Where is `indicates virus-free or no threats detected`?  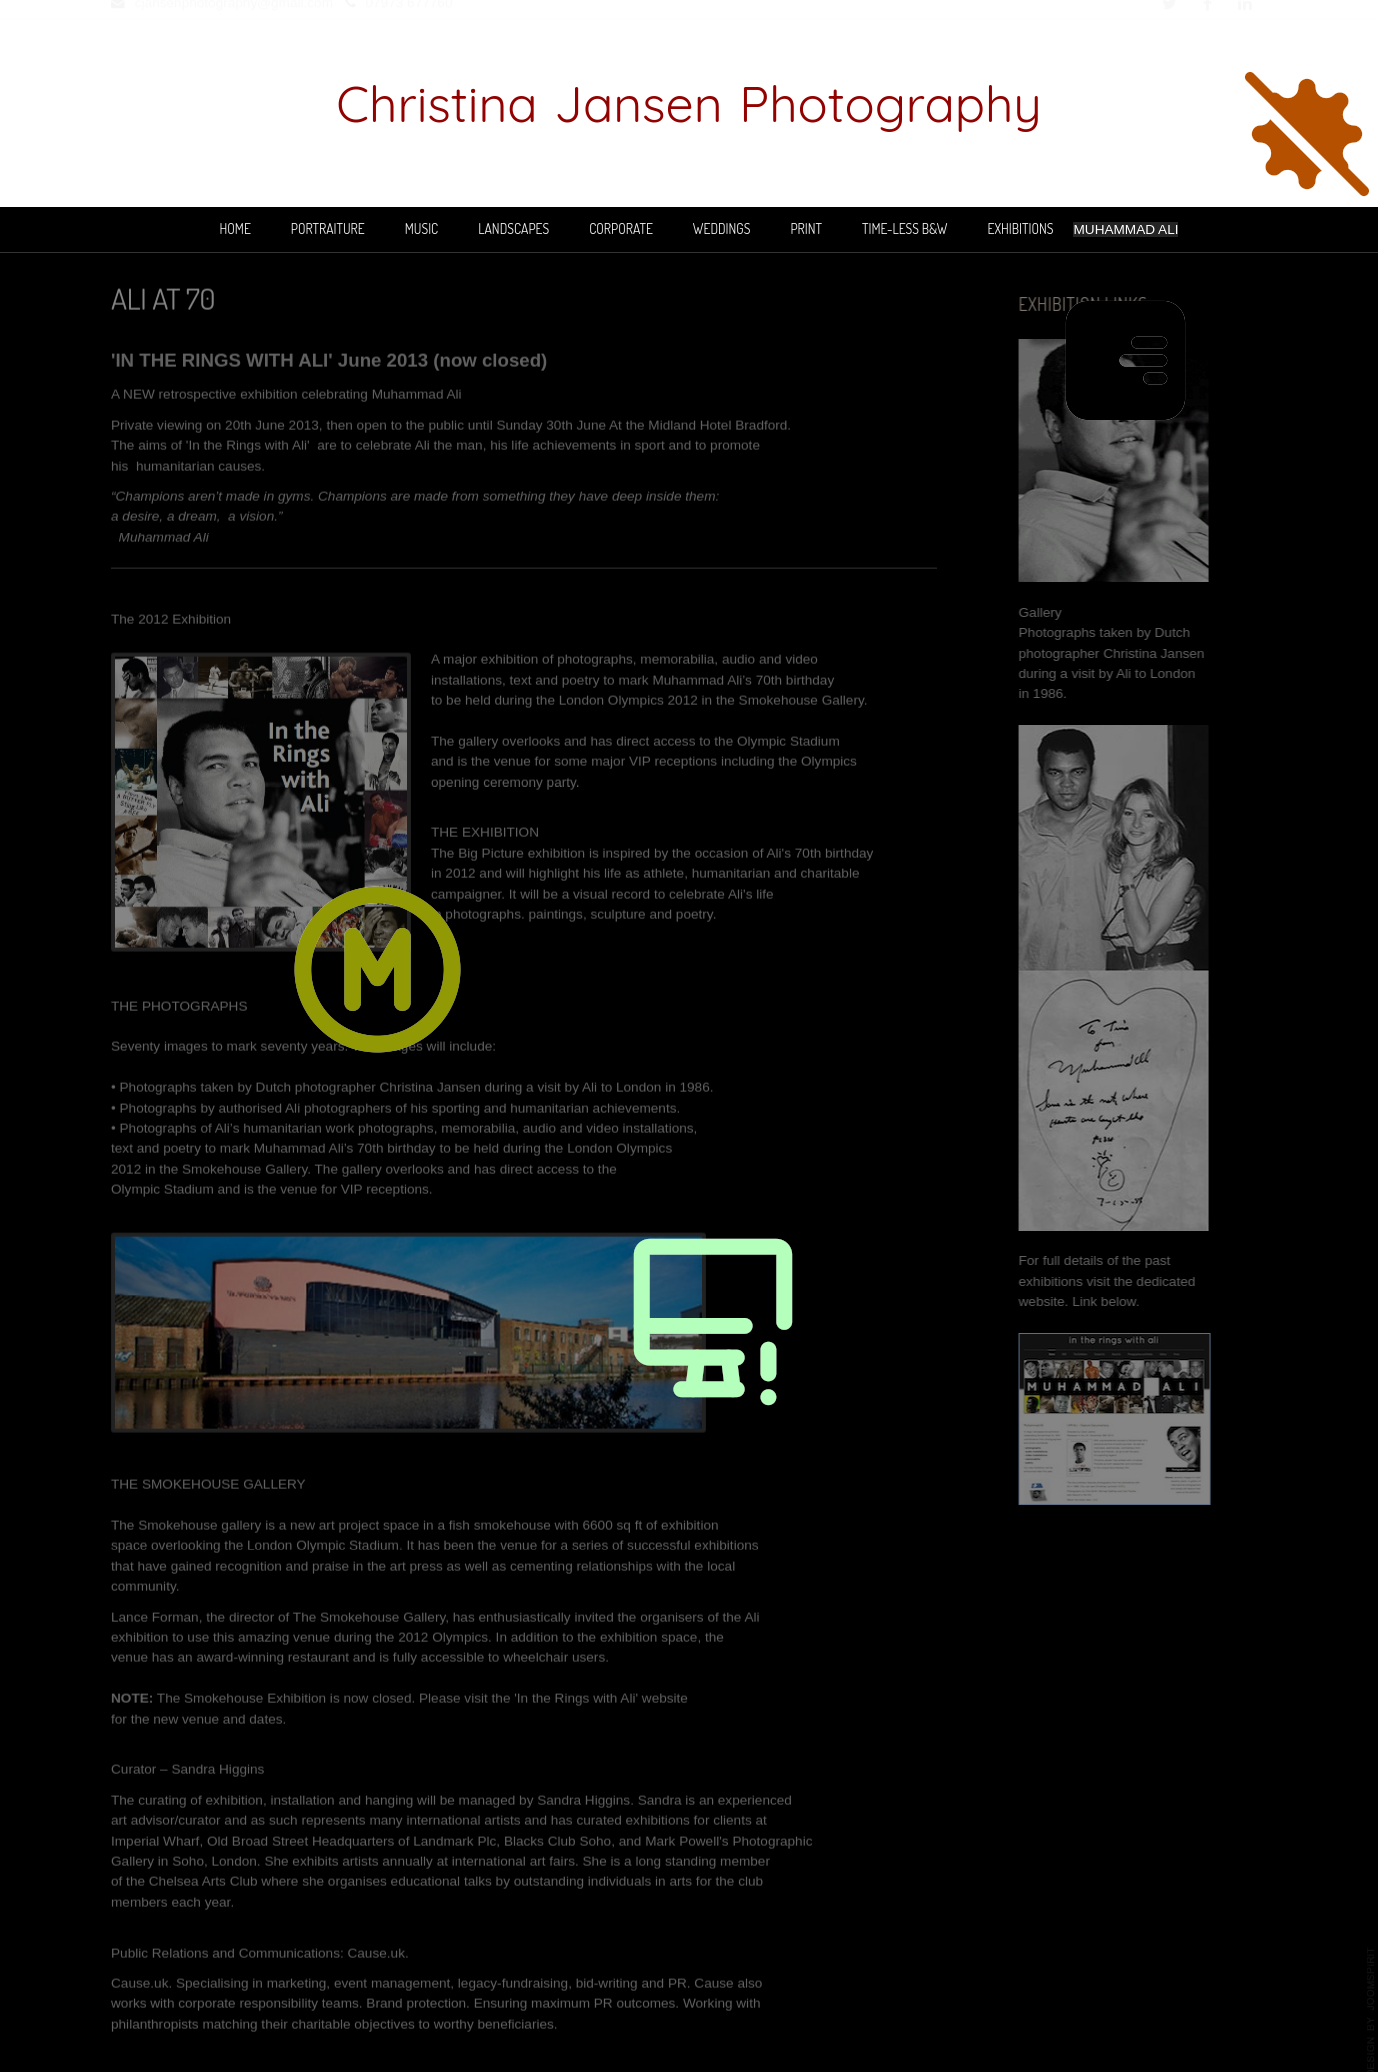
indicates virus-free or no threats detected is located at coordinates (1307, 134).